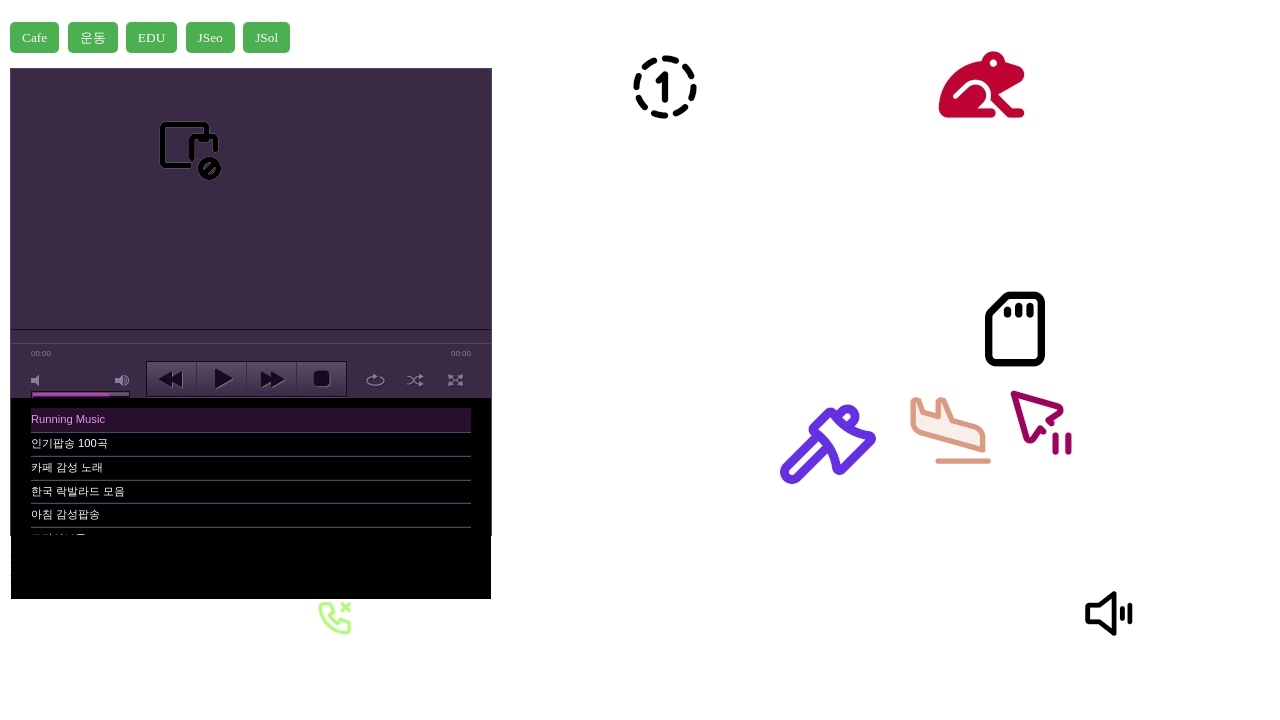 The image size is (1280, 720). Describe the element at coordinates (946, 430) in the screenshot. I see `indicates flight arrival status` at that location.